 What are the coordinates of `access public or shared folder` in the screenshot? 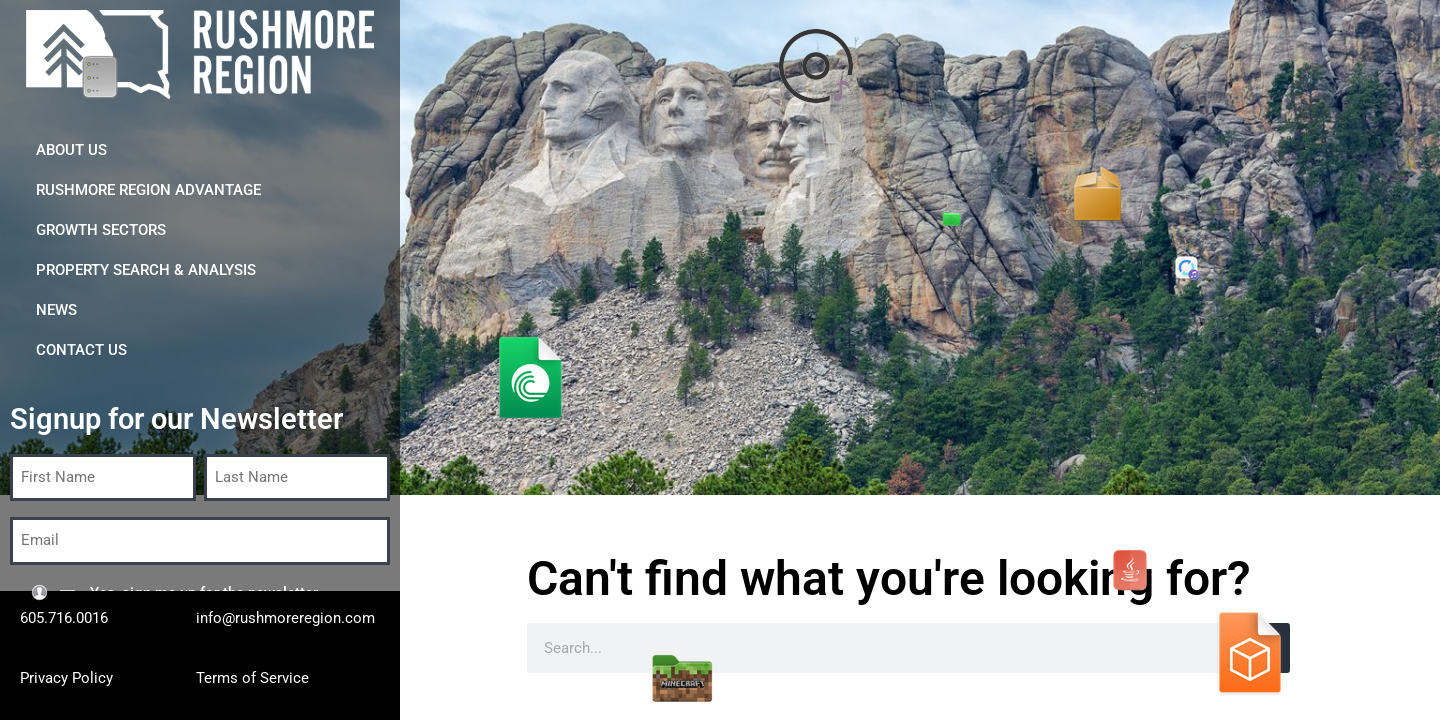 It's located at (951, 218).